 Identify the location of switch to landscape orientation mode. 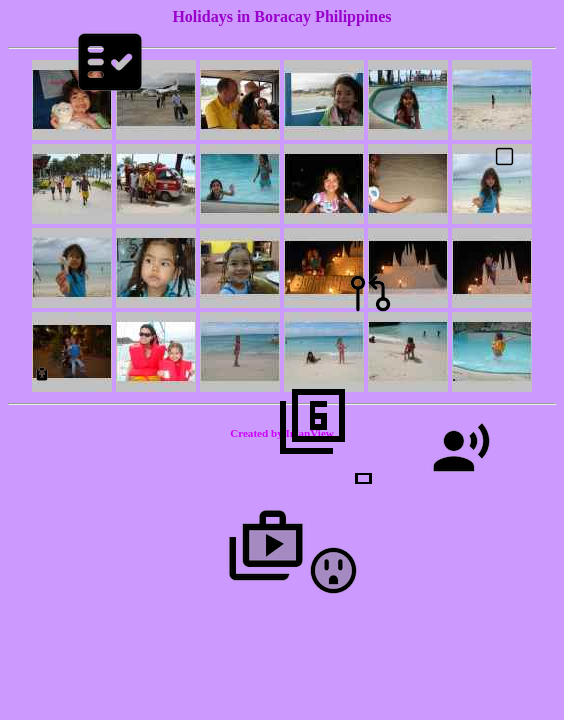
(363, 478).